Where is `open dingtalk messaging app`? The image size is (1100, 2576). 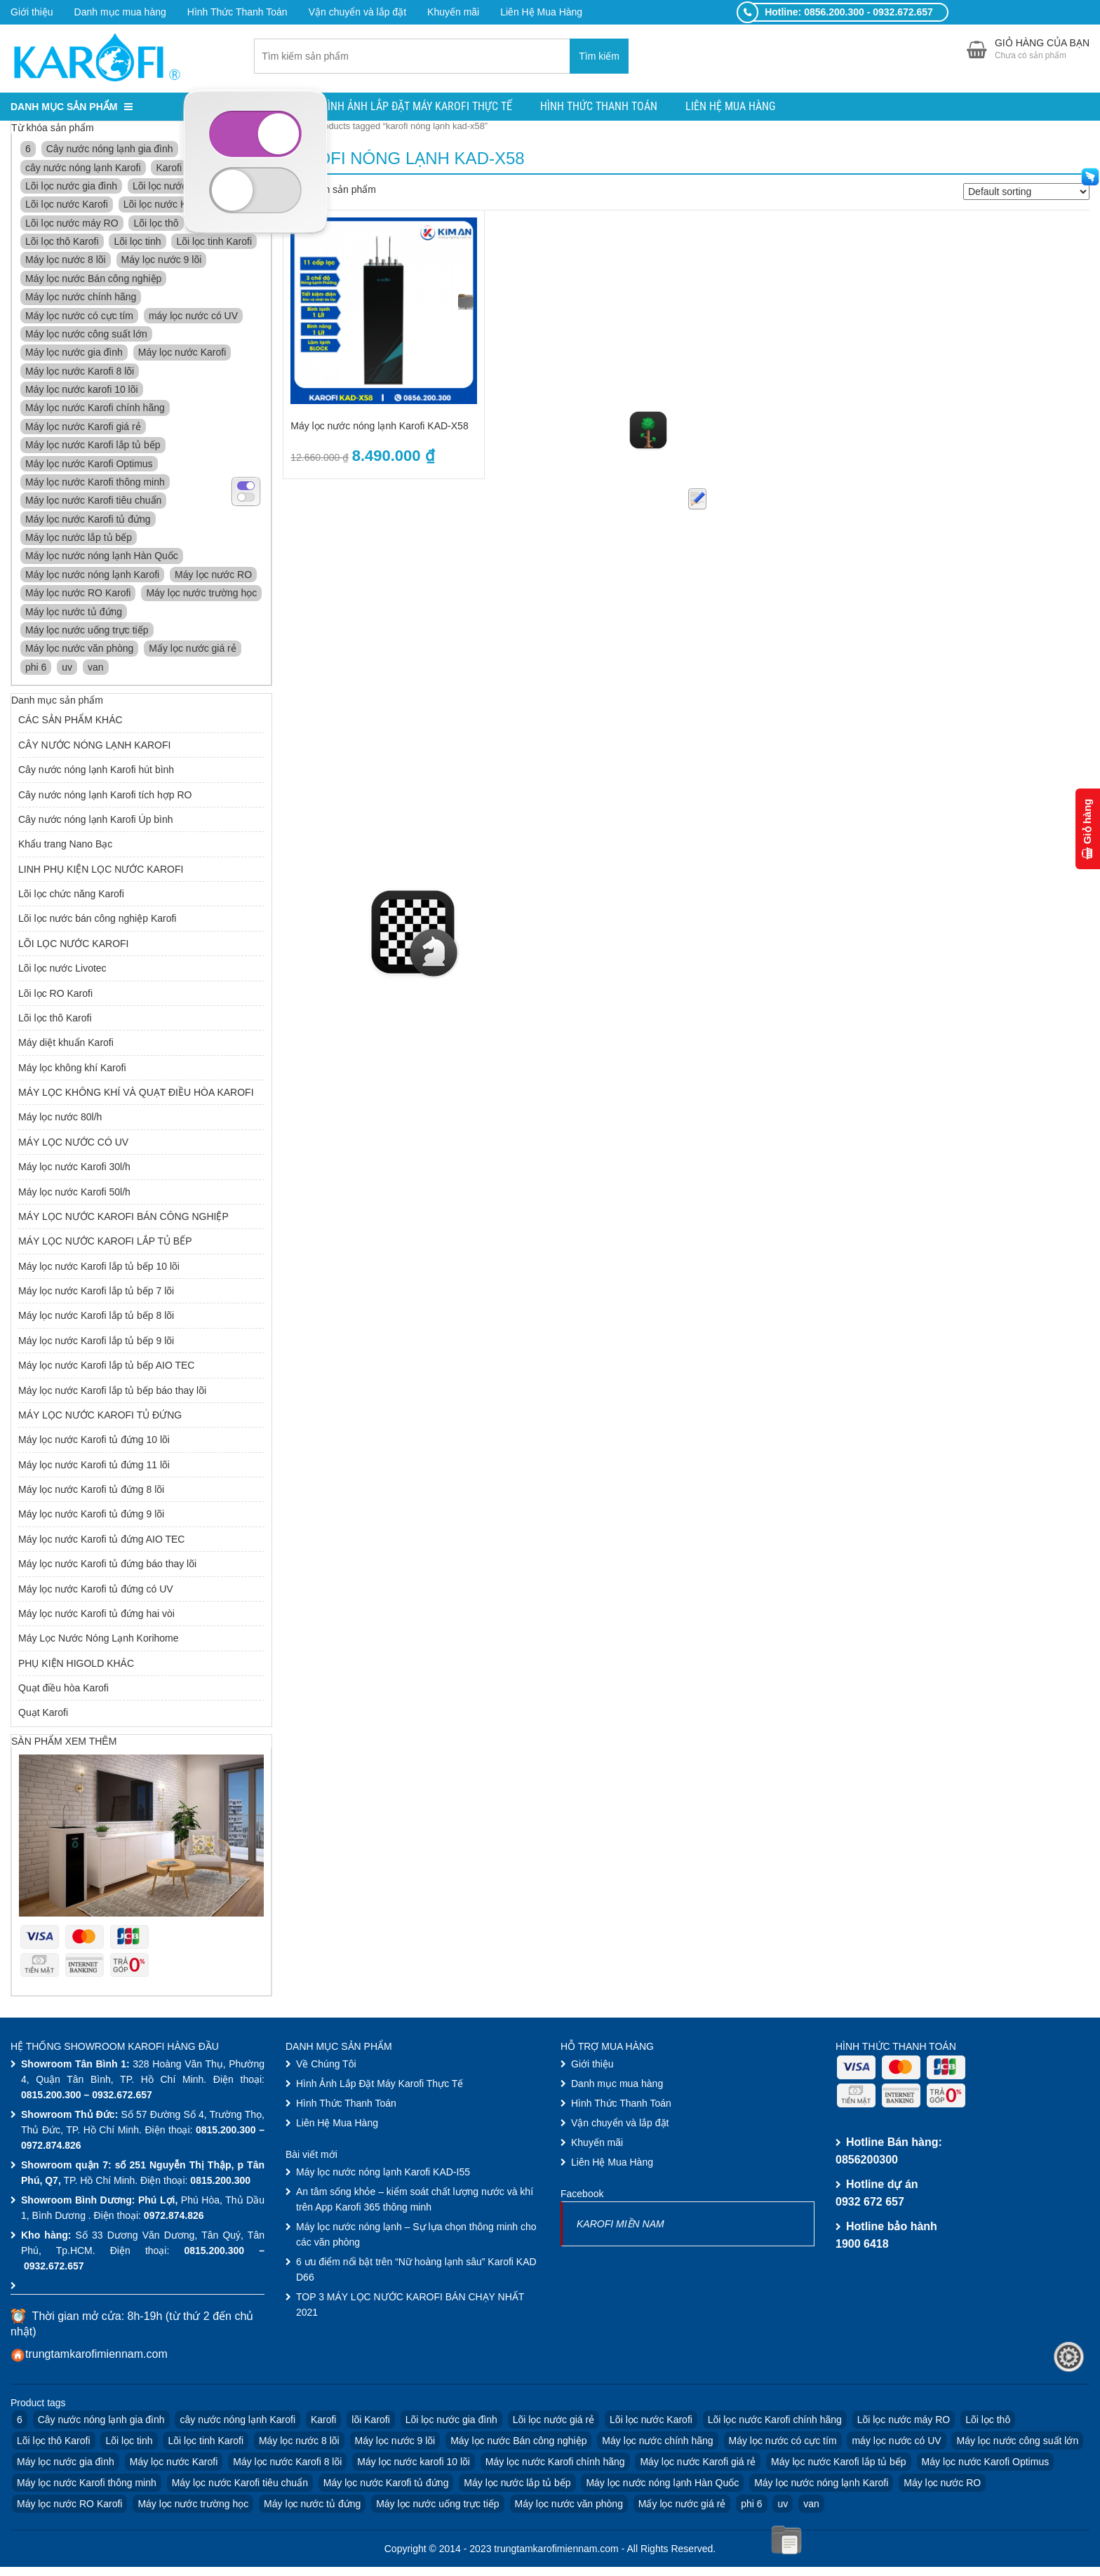 open dingtalk messaging app is located at coordinates (1090, 177).